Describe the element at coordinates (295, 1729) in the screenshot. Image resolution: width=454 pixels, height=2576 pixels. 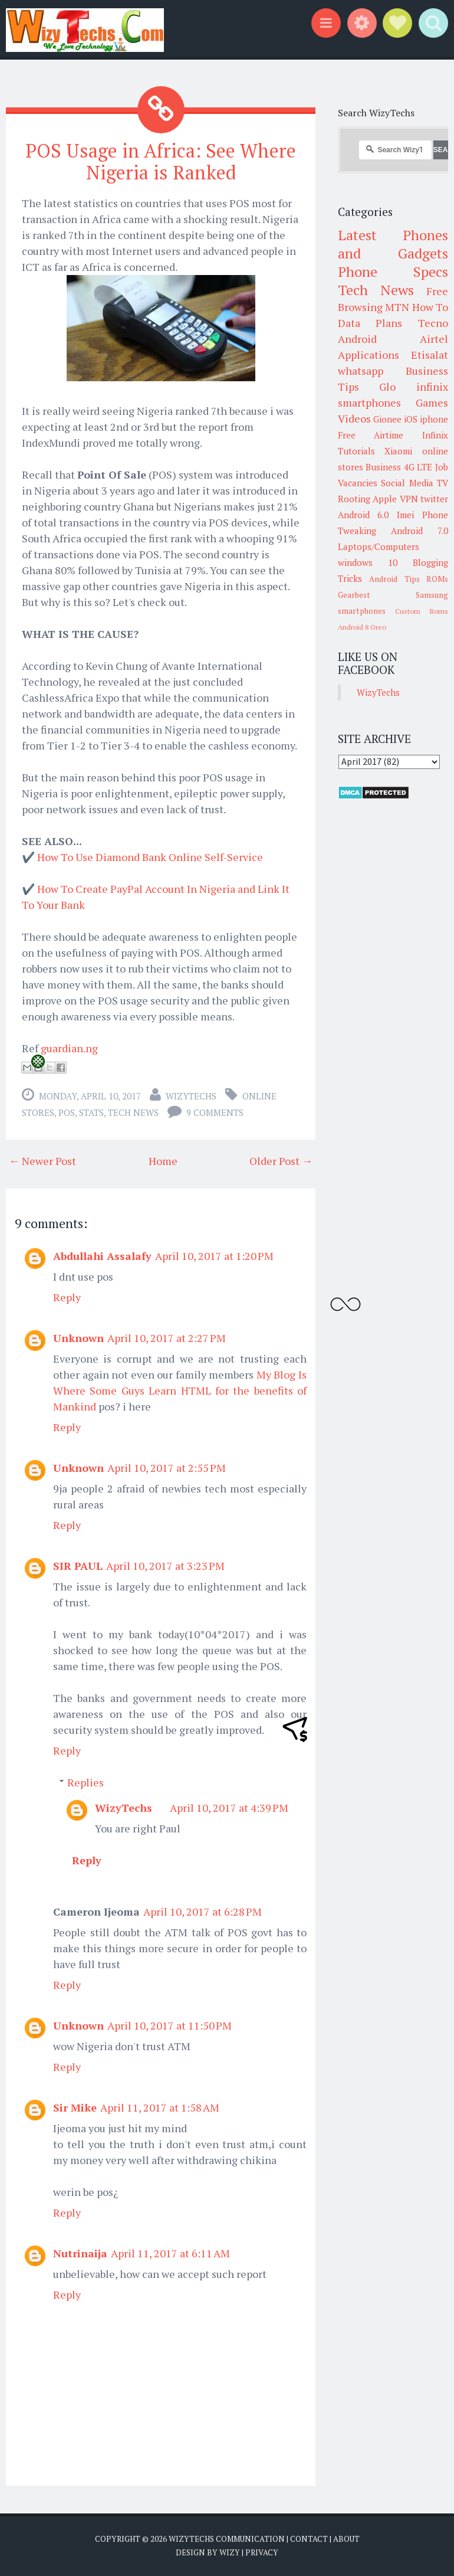
I see `view location-based pricing or costs` at that location.